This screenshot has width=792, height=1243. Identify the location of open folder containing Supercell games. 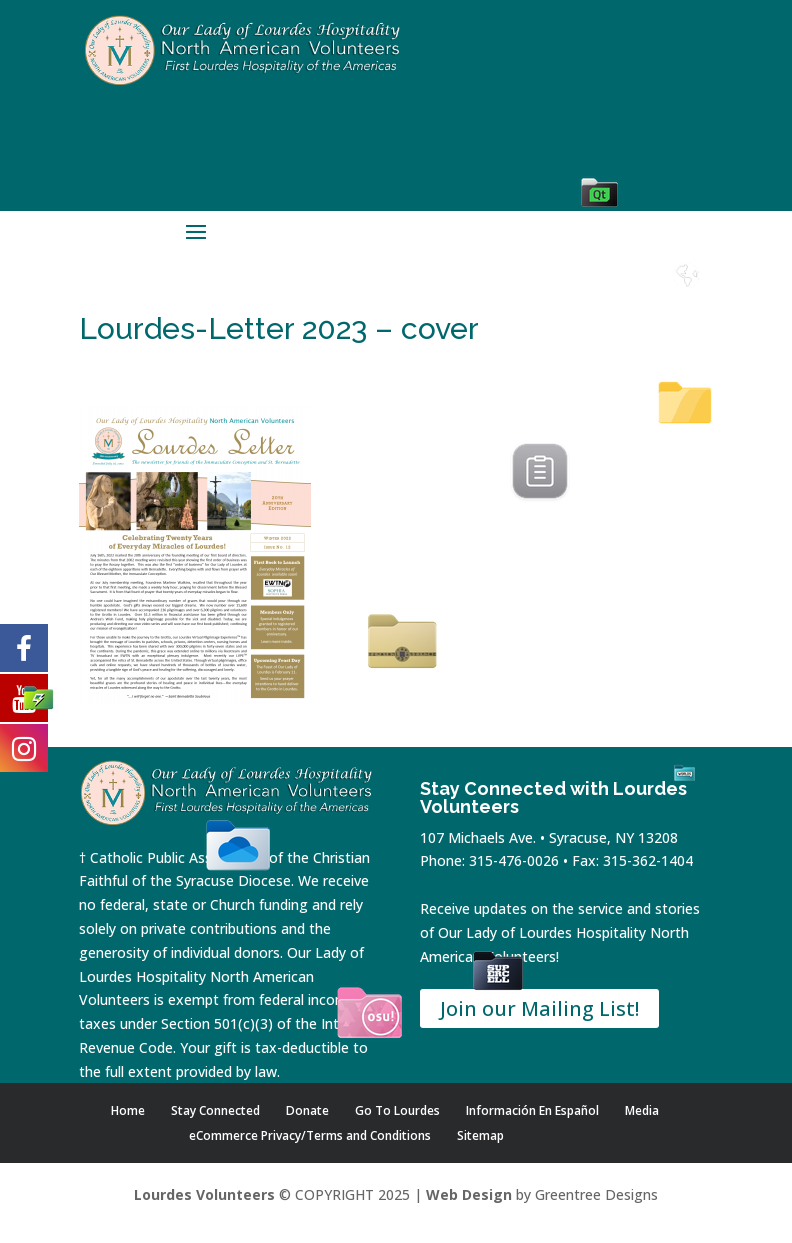
(498, 972).